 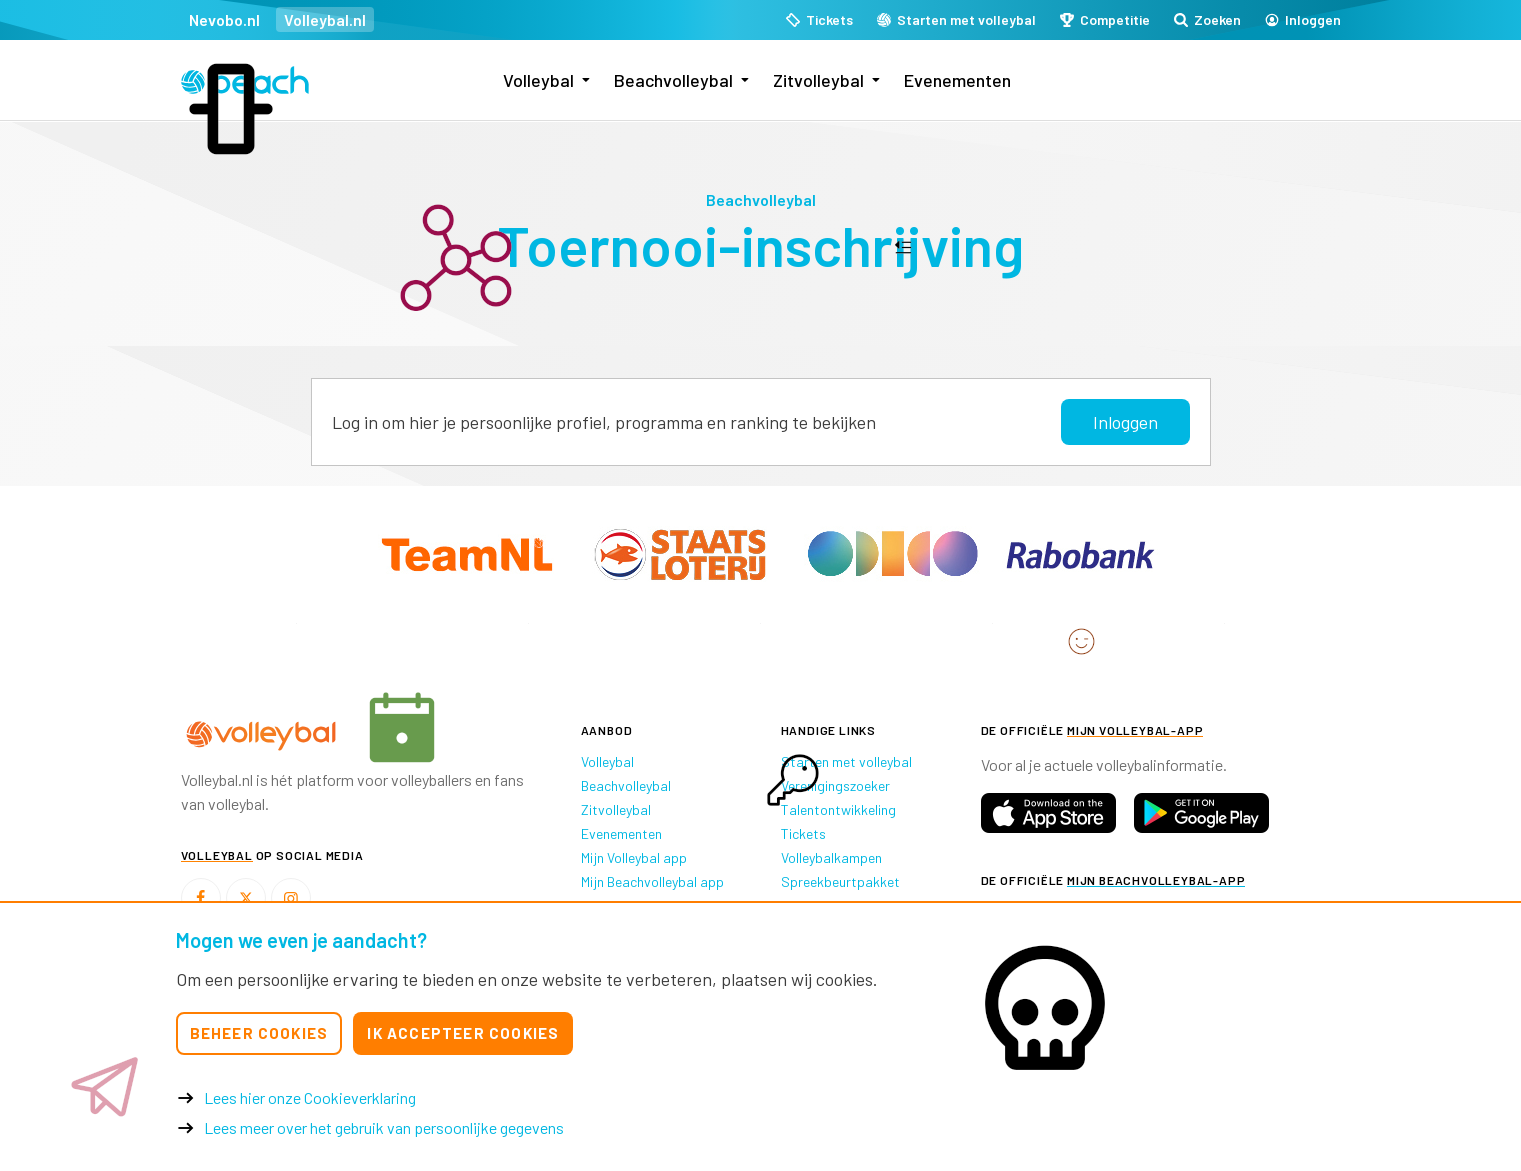 What do you see at coordinates (903, 247) in the screenshot?
I see `decrease text indentation` at bounding box center [903, 247].